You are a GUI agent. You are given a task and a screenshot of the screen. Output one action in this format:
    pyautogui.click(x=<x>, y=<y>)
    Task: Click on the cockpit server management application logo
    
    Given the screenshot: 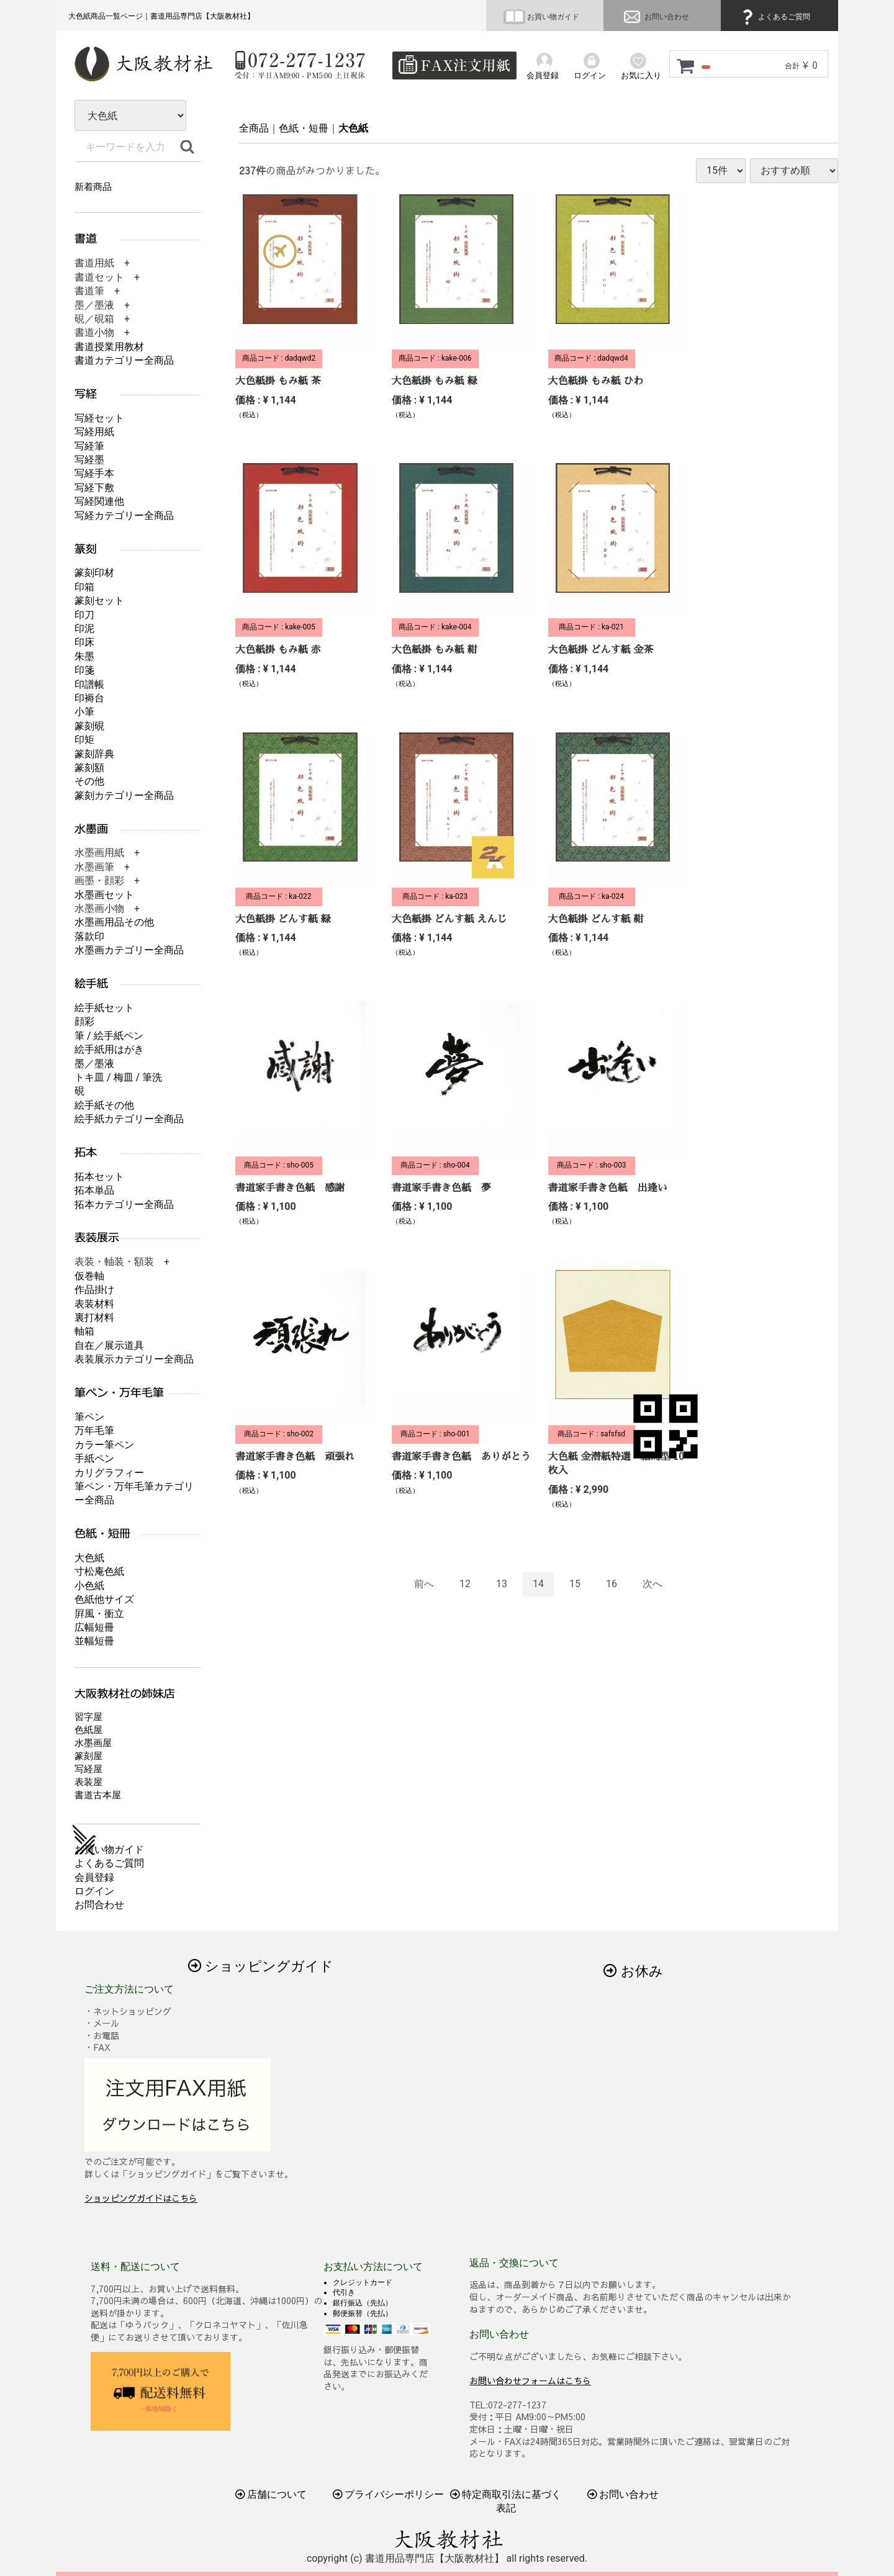 What is the action you would take?
    pyautogui.click(x=280, y=251)
    